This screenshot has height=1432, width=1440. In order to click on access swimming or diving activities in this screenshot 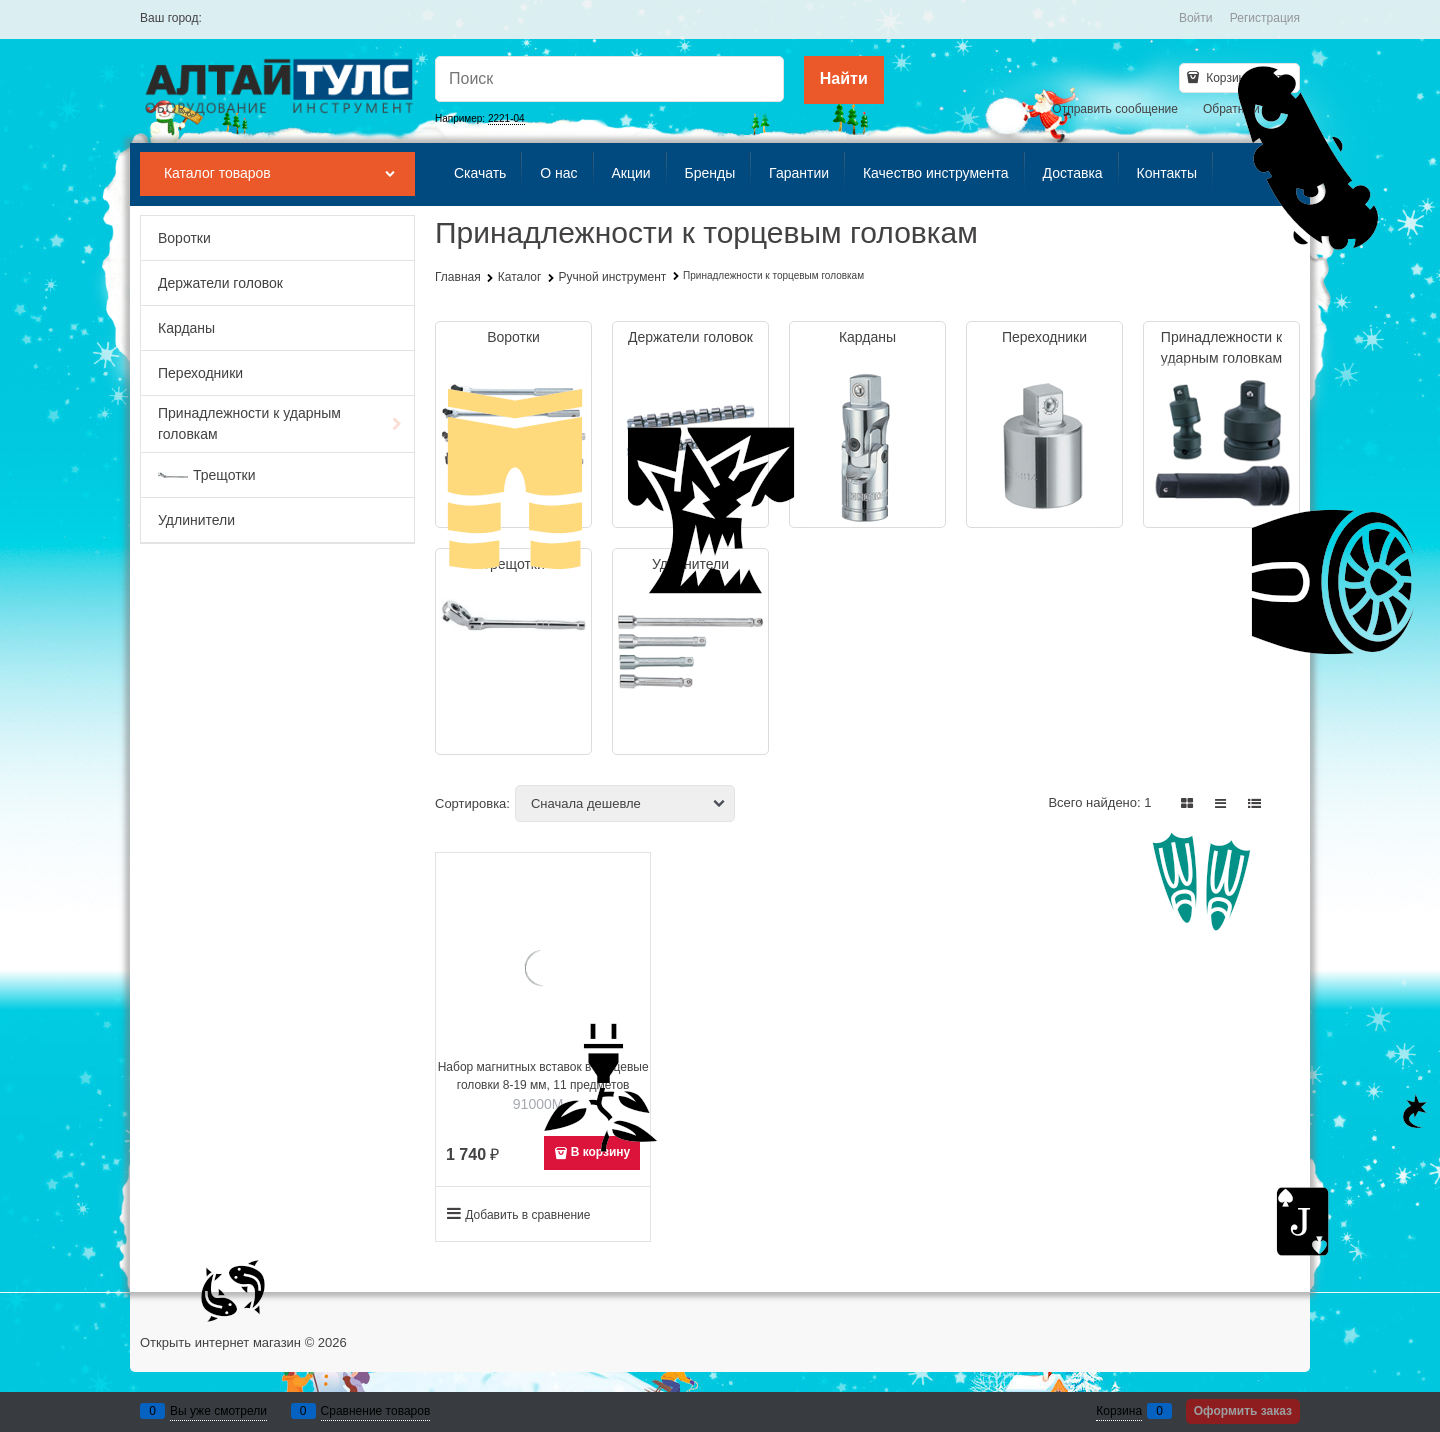, I will do `click(1201, 881)`.